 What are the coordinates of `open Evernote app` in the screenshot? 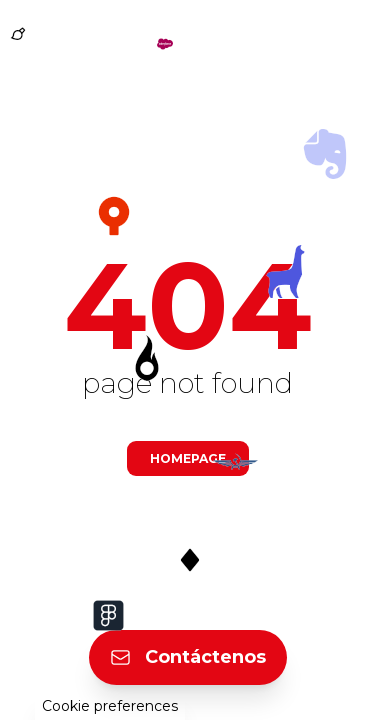 It's located at (325, 154).